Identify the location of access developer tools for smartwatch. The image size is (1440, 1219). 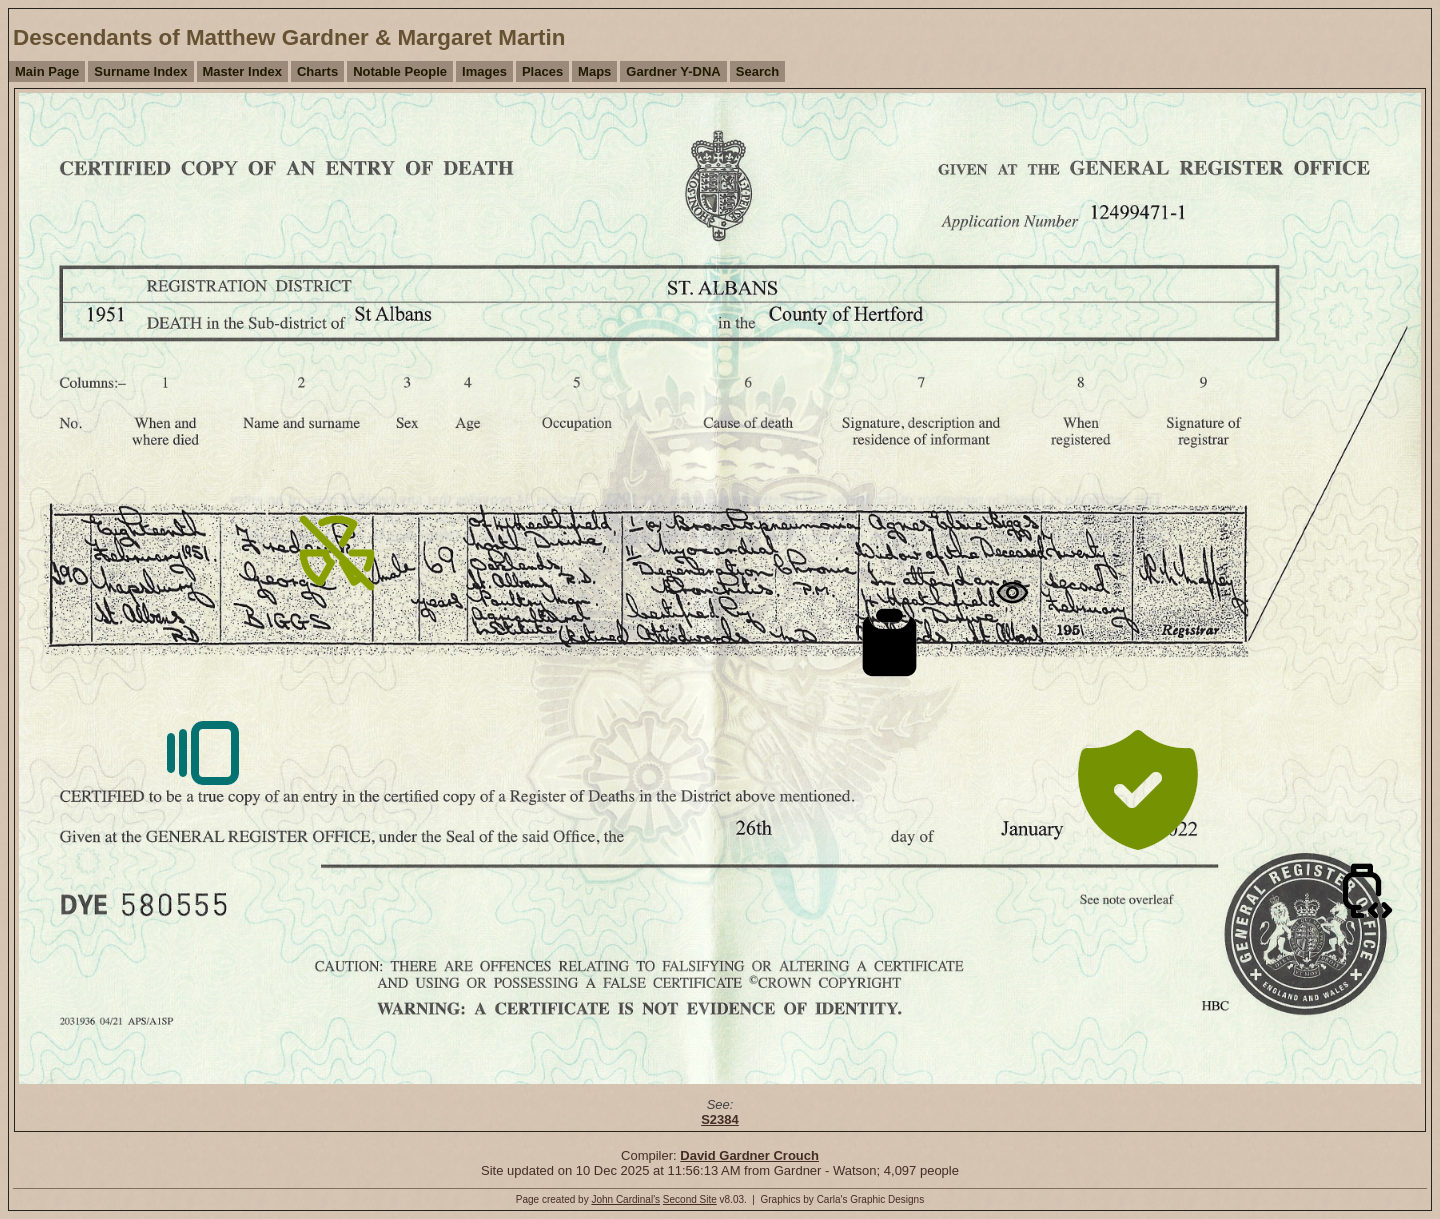
(1362, 891).